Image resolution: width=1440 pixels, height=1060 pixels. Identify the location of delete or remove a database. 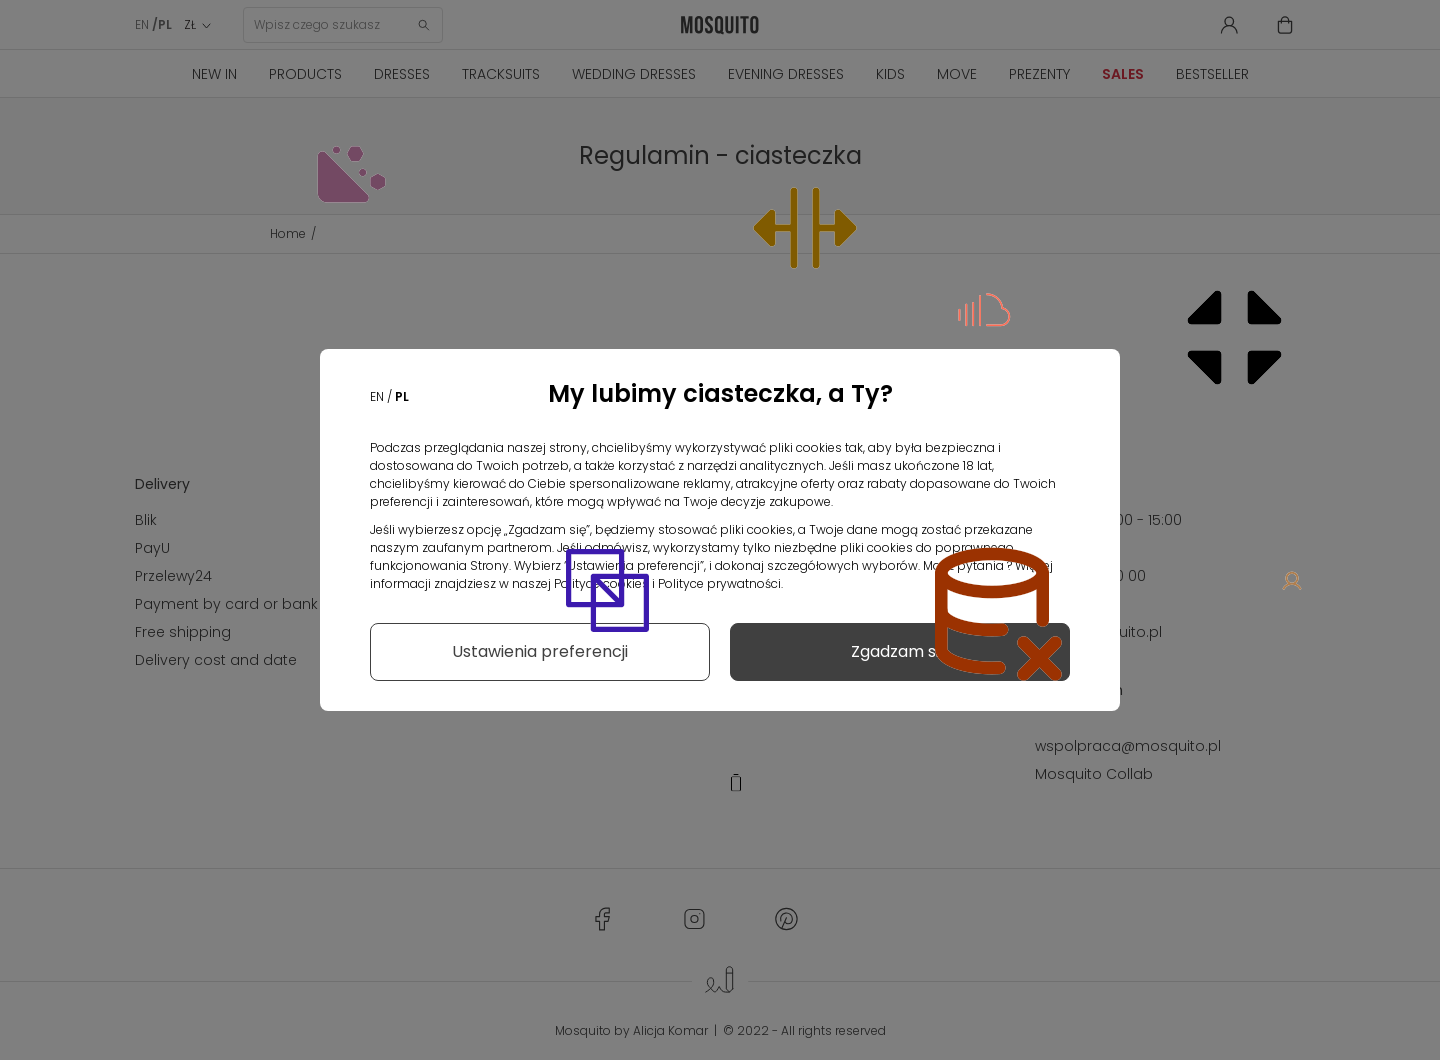
(992, 611).